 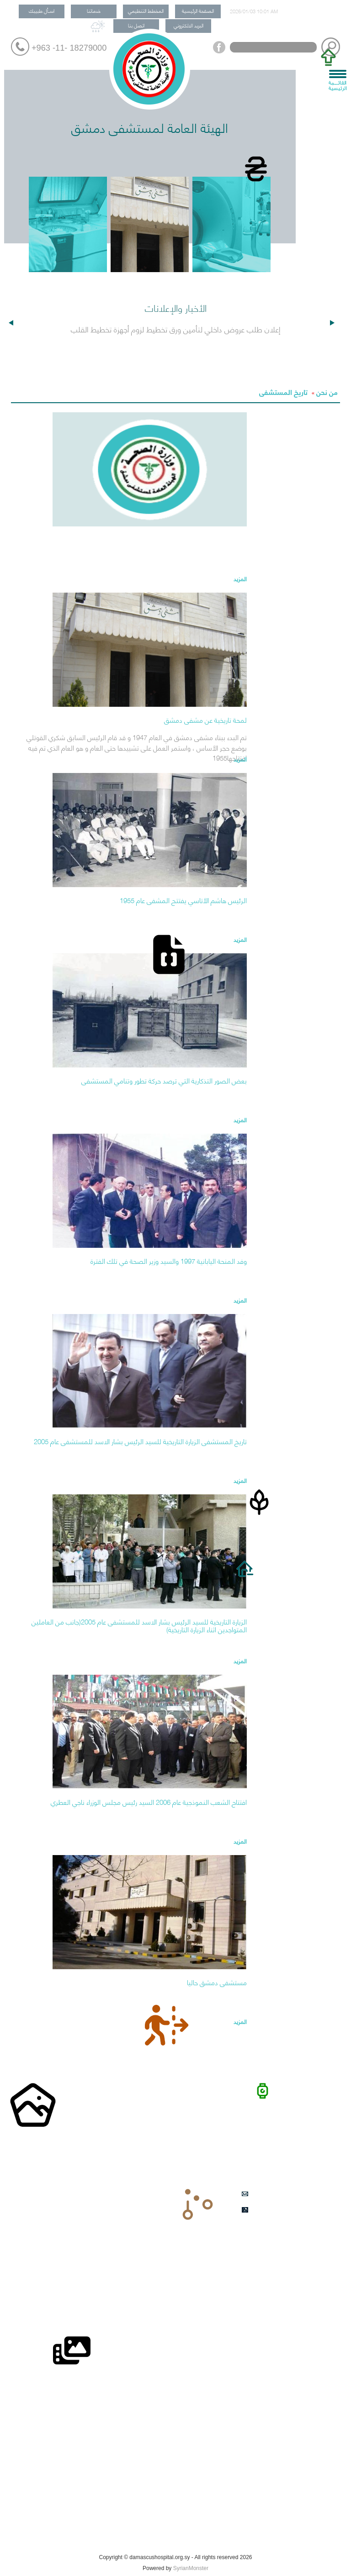 What do you see at coordinates (262, 2091) in the screenshot?
I see `view smartwatch activity statistics` at bounding box center [262, 2091].